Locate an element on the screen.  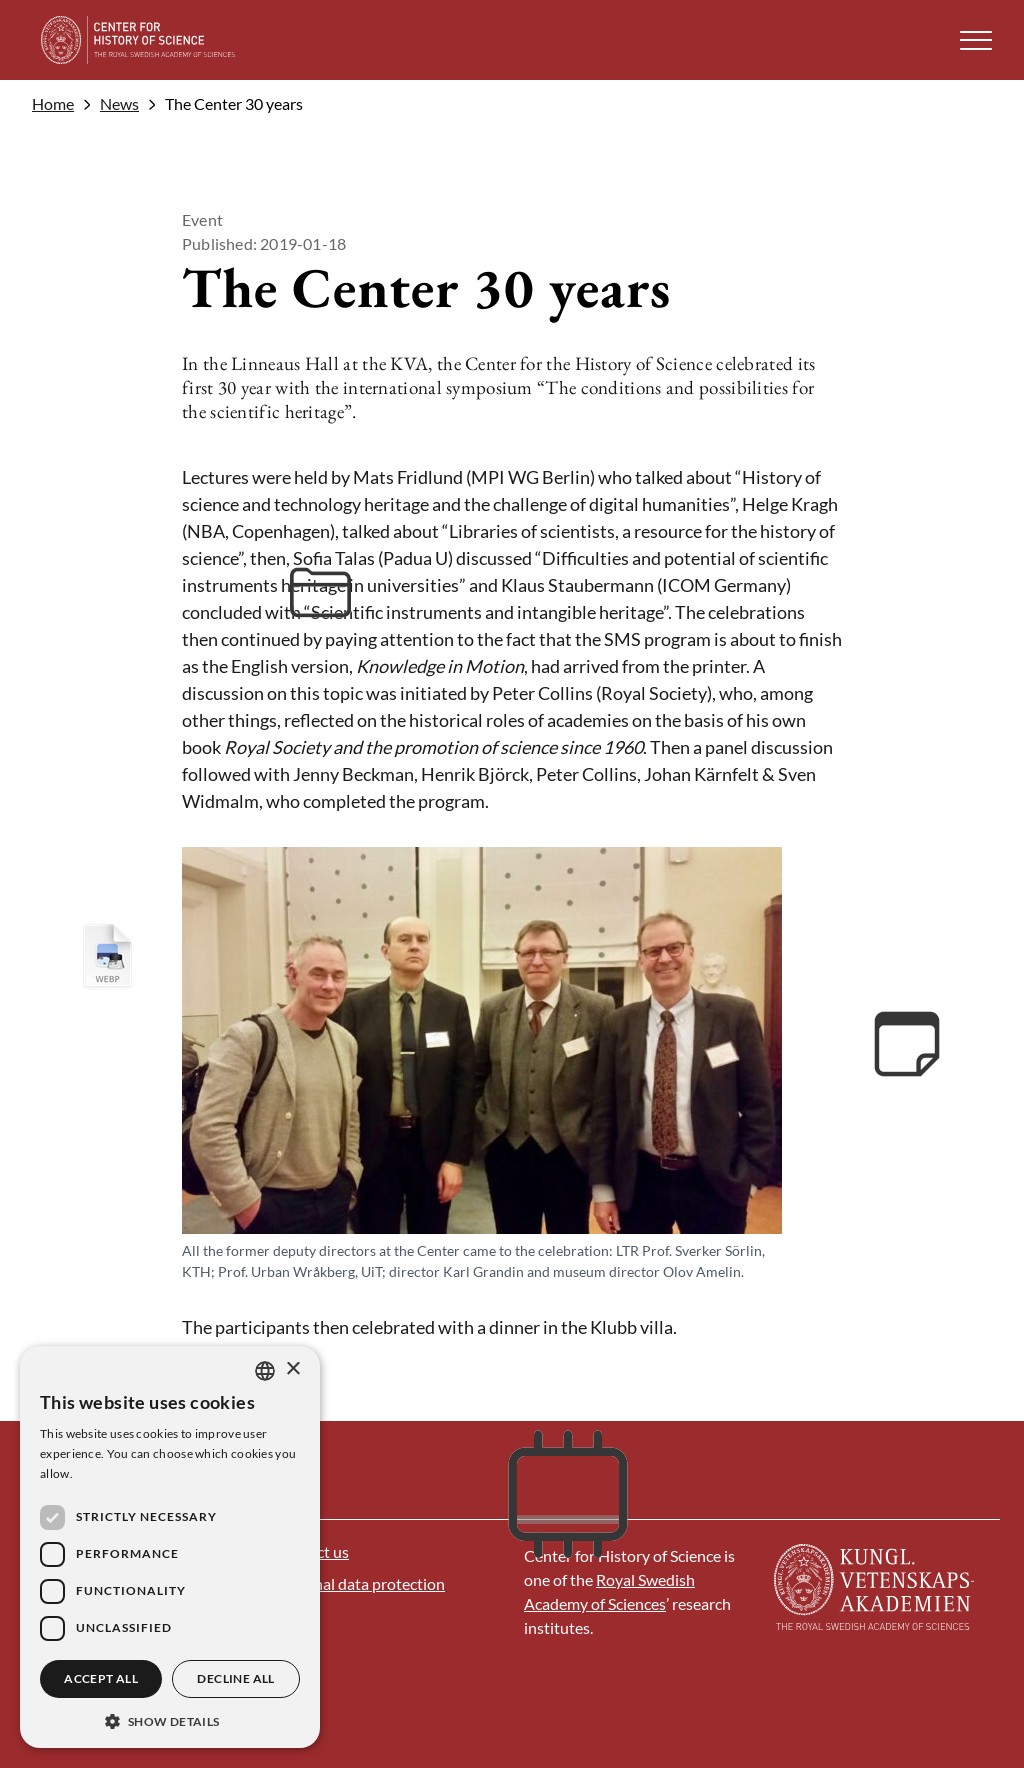
a webp image file is located at coordinates (107, 956).